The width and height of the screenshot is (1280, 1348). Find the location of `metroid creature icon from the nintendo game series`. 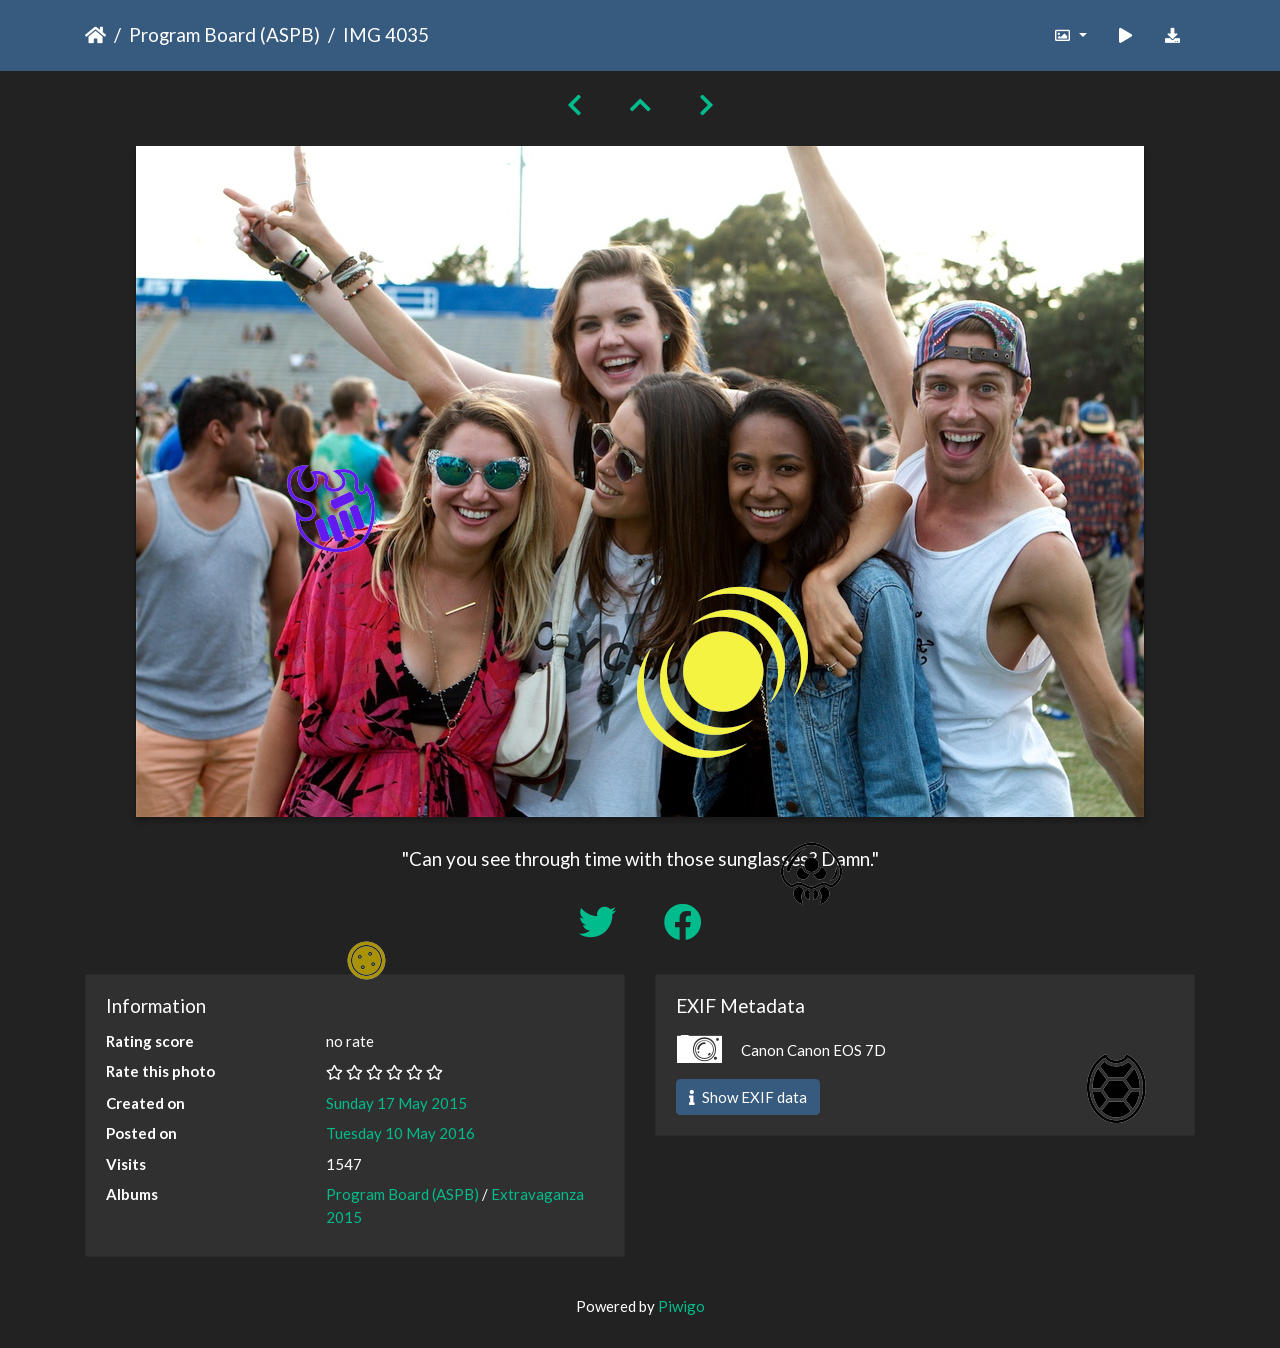

metroid creature icon from the nintendo game series is located at coordinates (811, 873).